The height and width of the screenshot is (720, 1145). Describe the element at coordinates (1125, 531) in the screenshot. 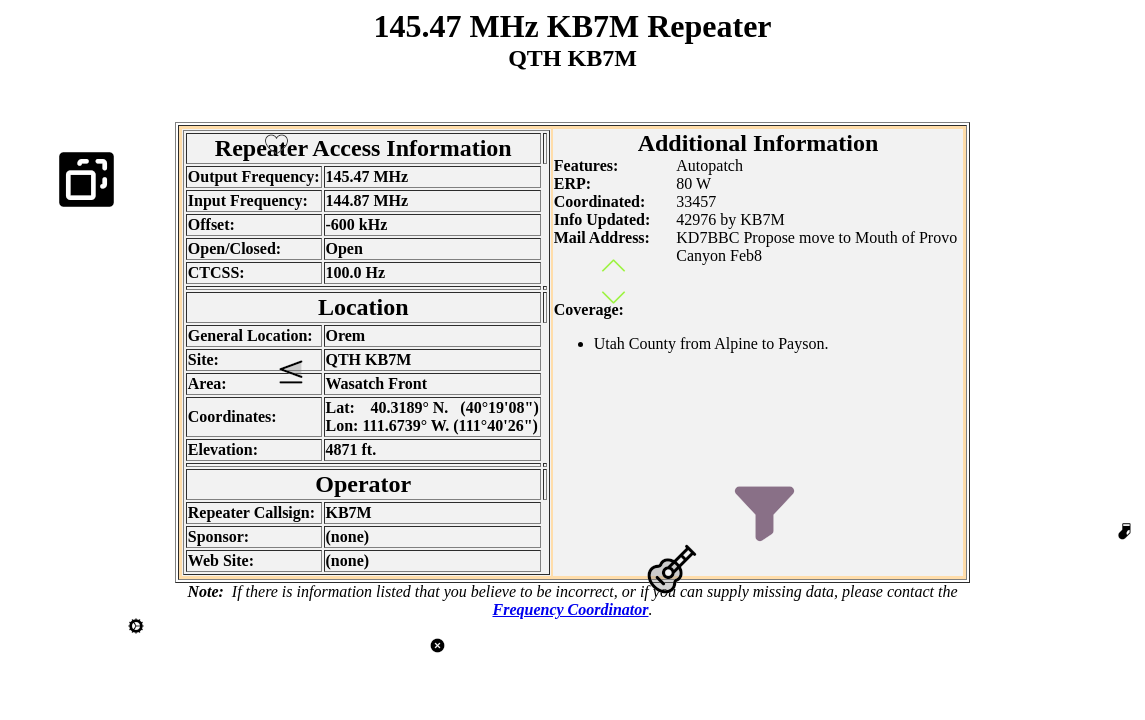

I see `browse clothing or apparel items` at that location.